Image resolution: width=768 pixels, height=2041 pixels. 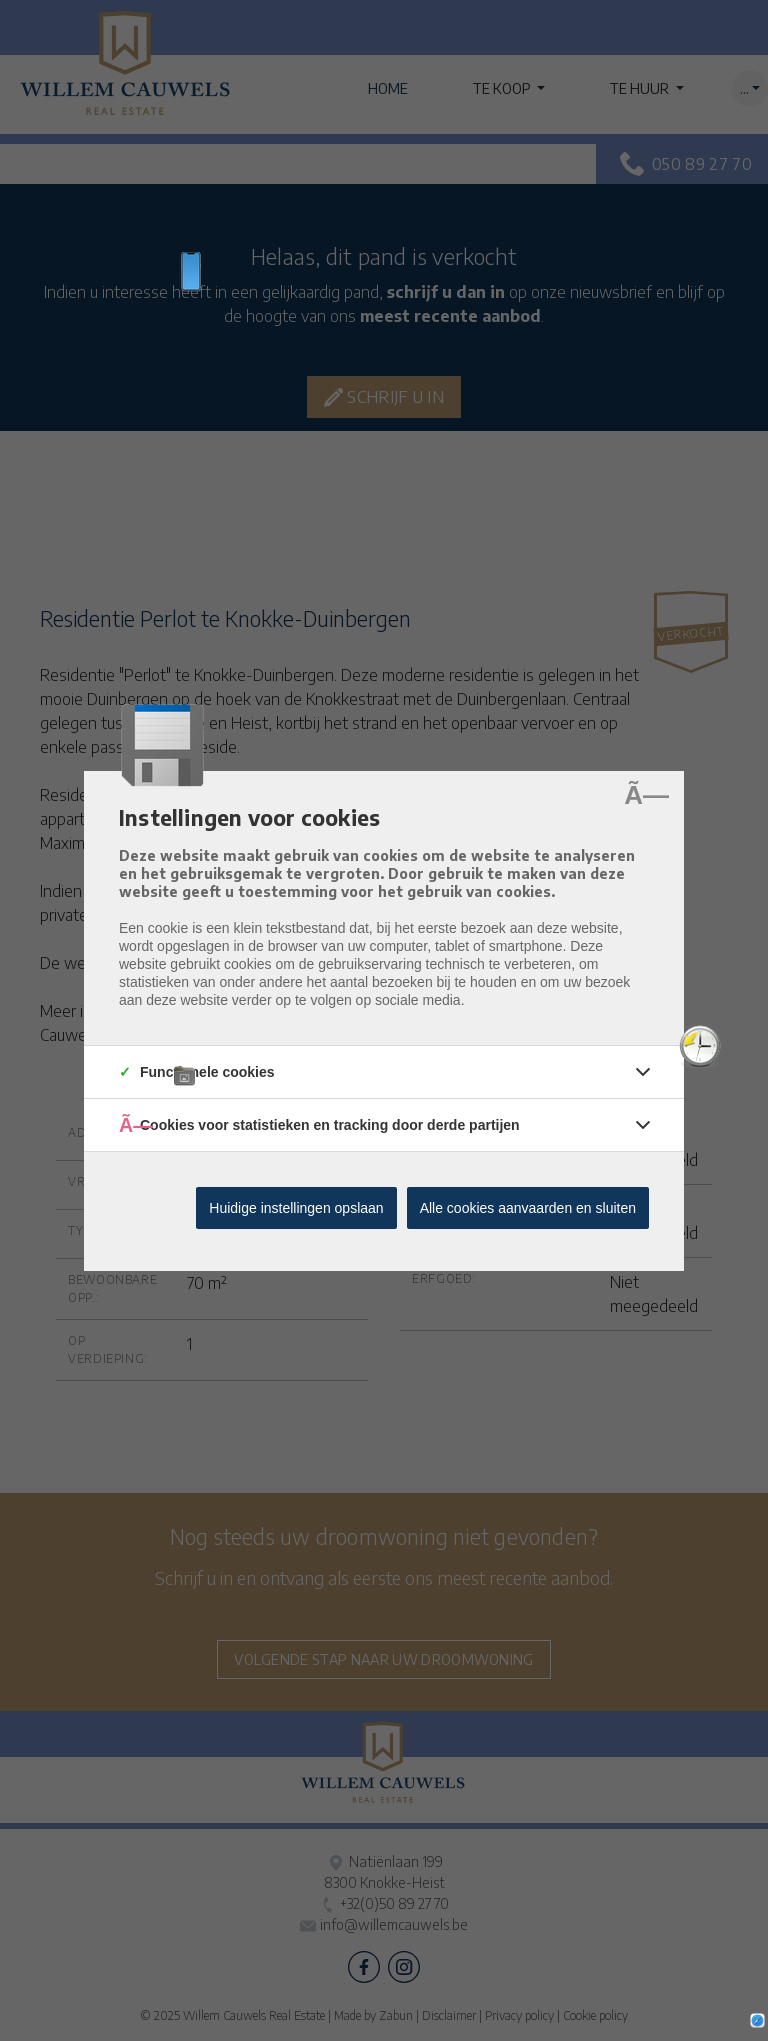 What do you see at coordinates (162, 745) in the screenshot?
I see `save the current file or document` at bounding box center [162, 745].